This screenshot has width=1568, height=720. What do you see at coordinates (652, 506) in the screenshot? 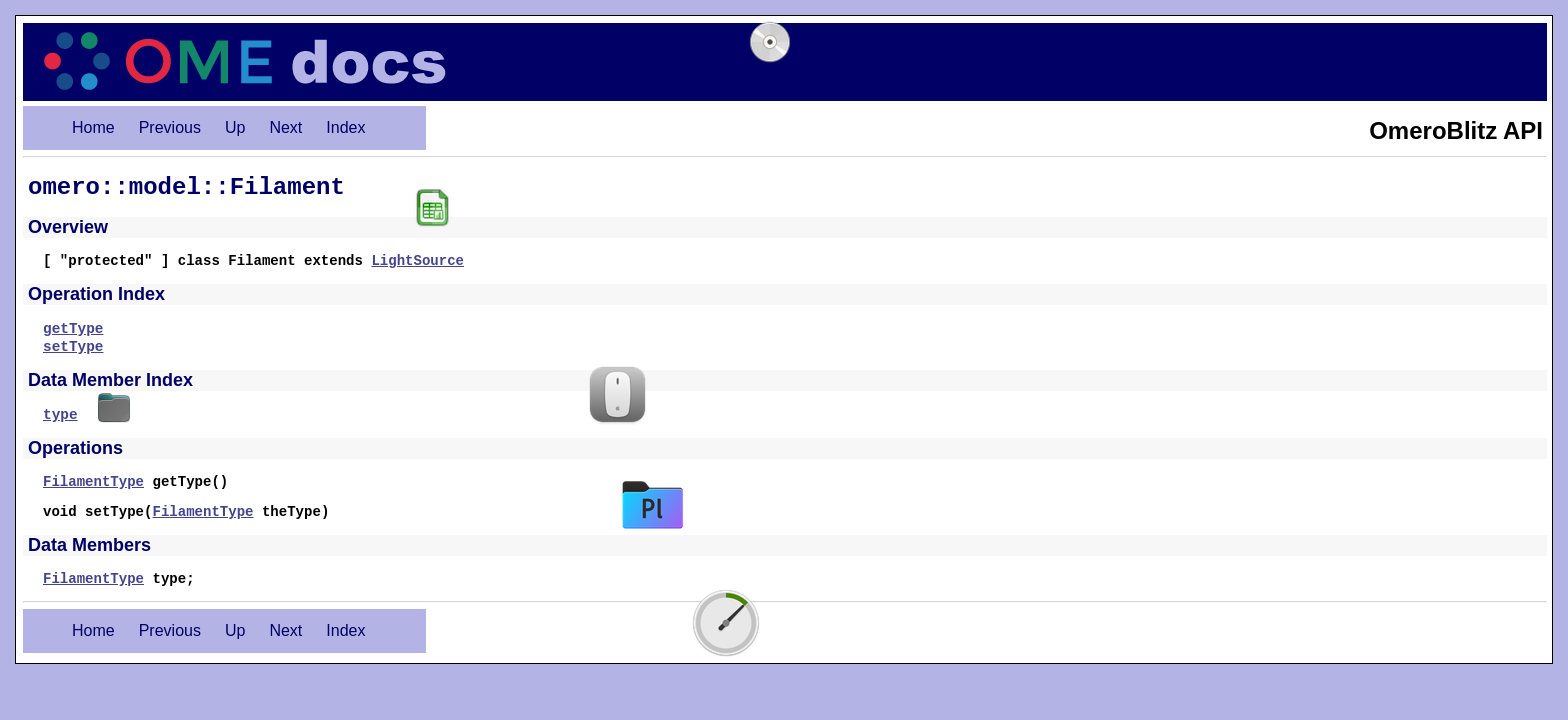
I see `open folder containing Adobe Prelude project files` at bounding box center [652, 506].